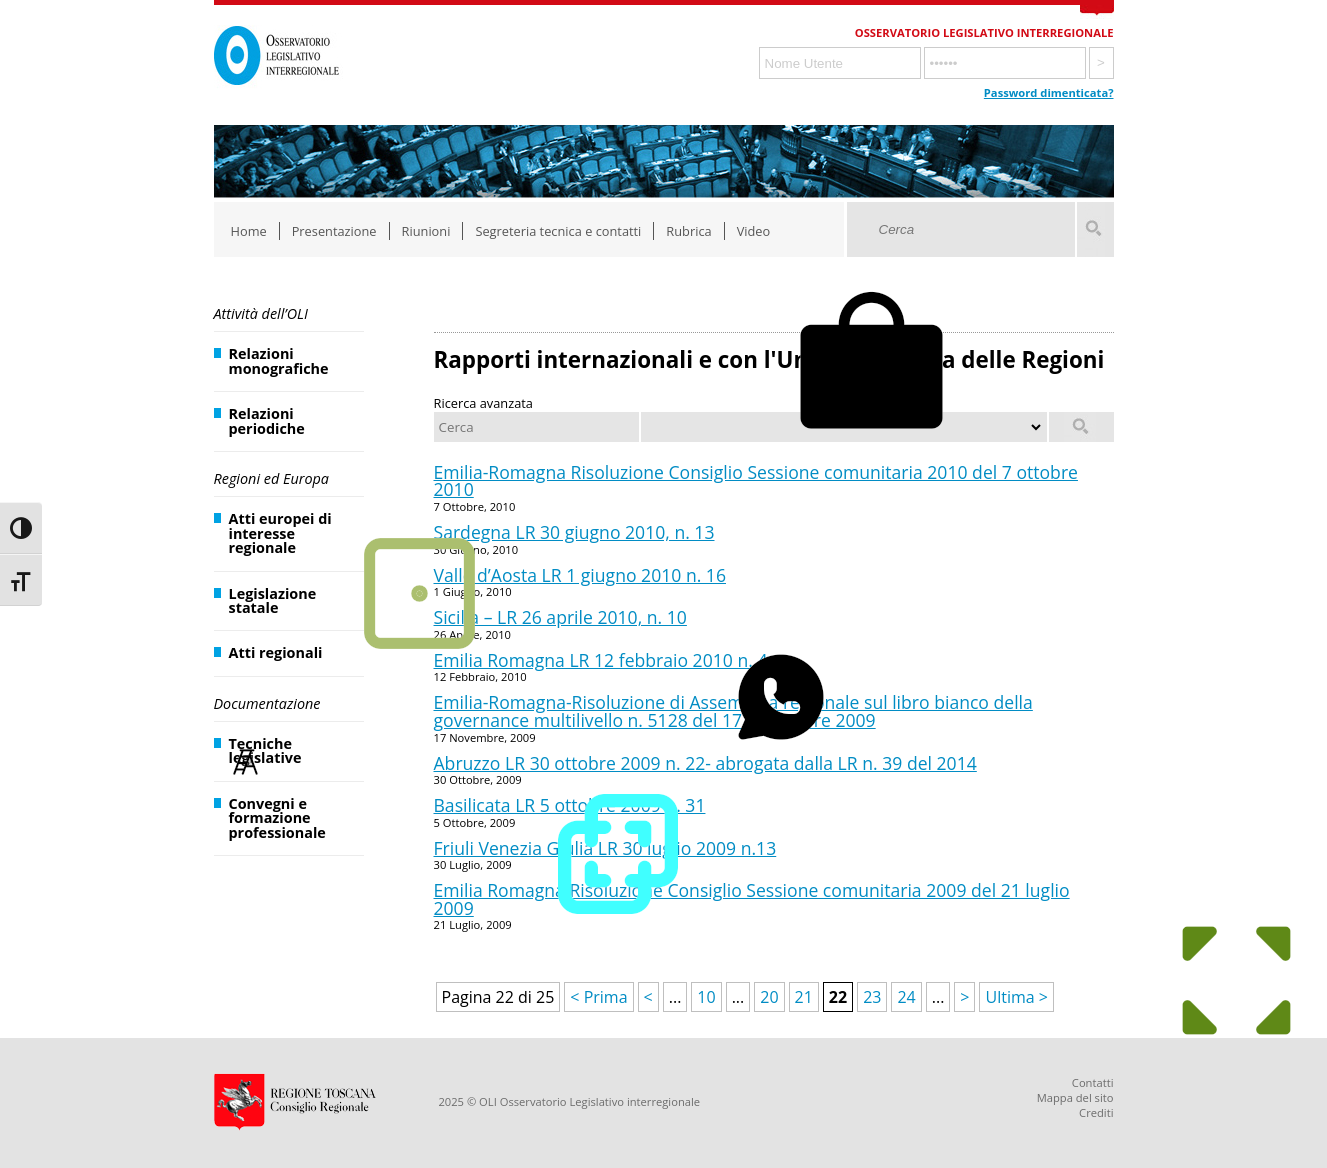 The width and height of the screenshot is (1327, 1168). I want to click on open WhatsApp messaging, so click(781, 697).